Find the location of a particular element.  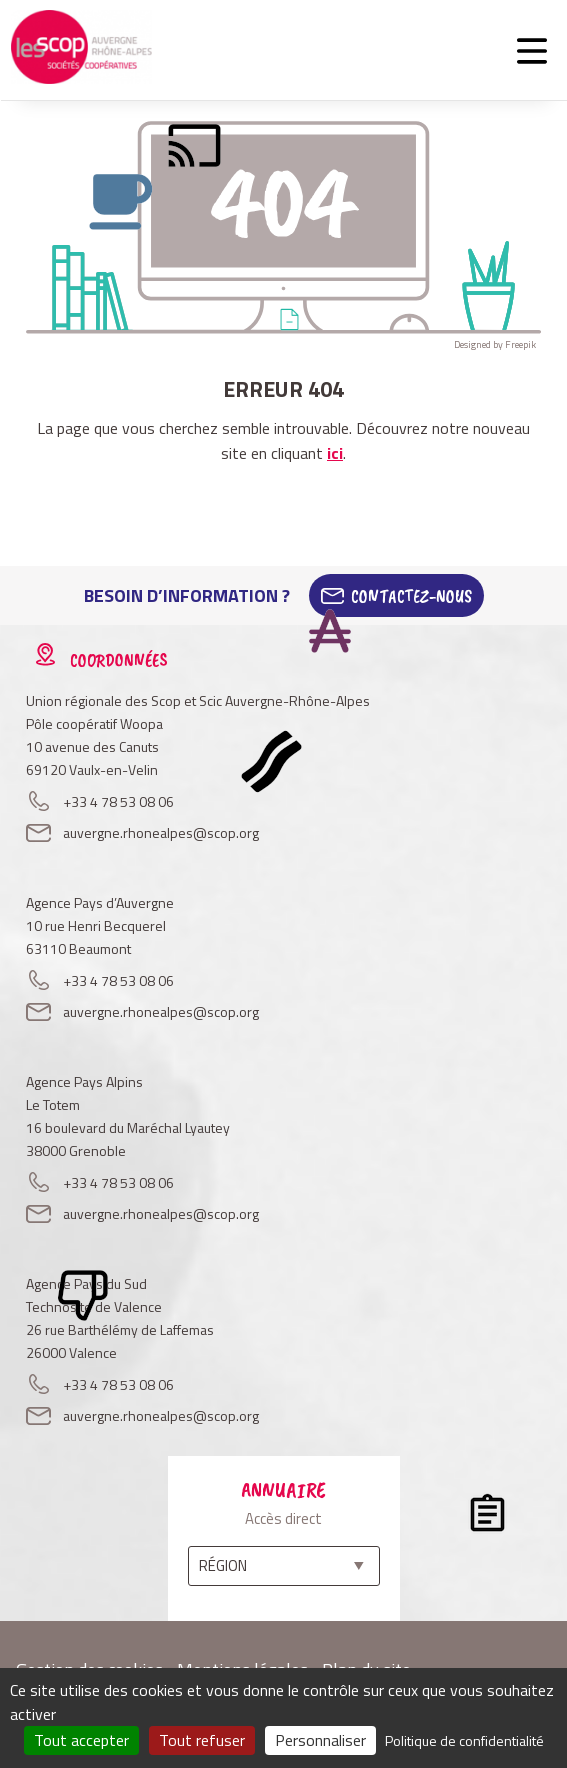

indicates bacon or breakfast food option is located at coordinates (271, 761).